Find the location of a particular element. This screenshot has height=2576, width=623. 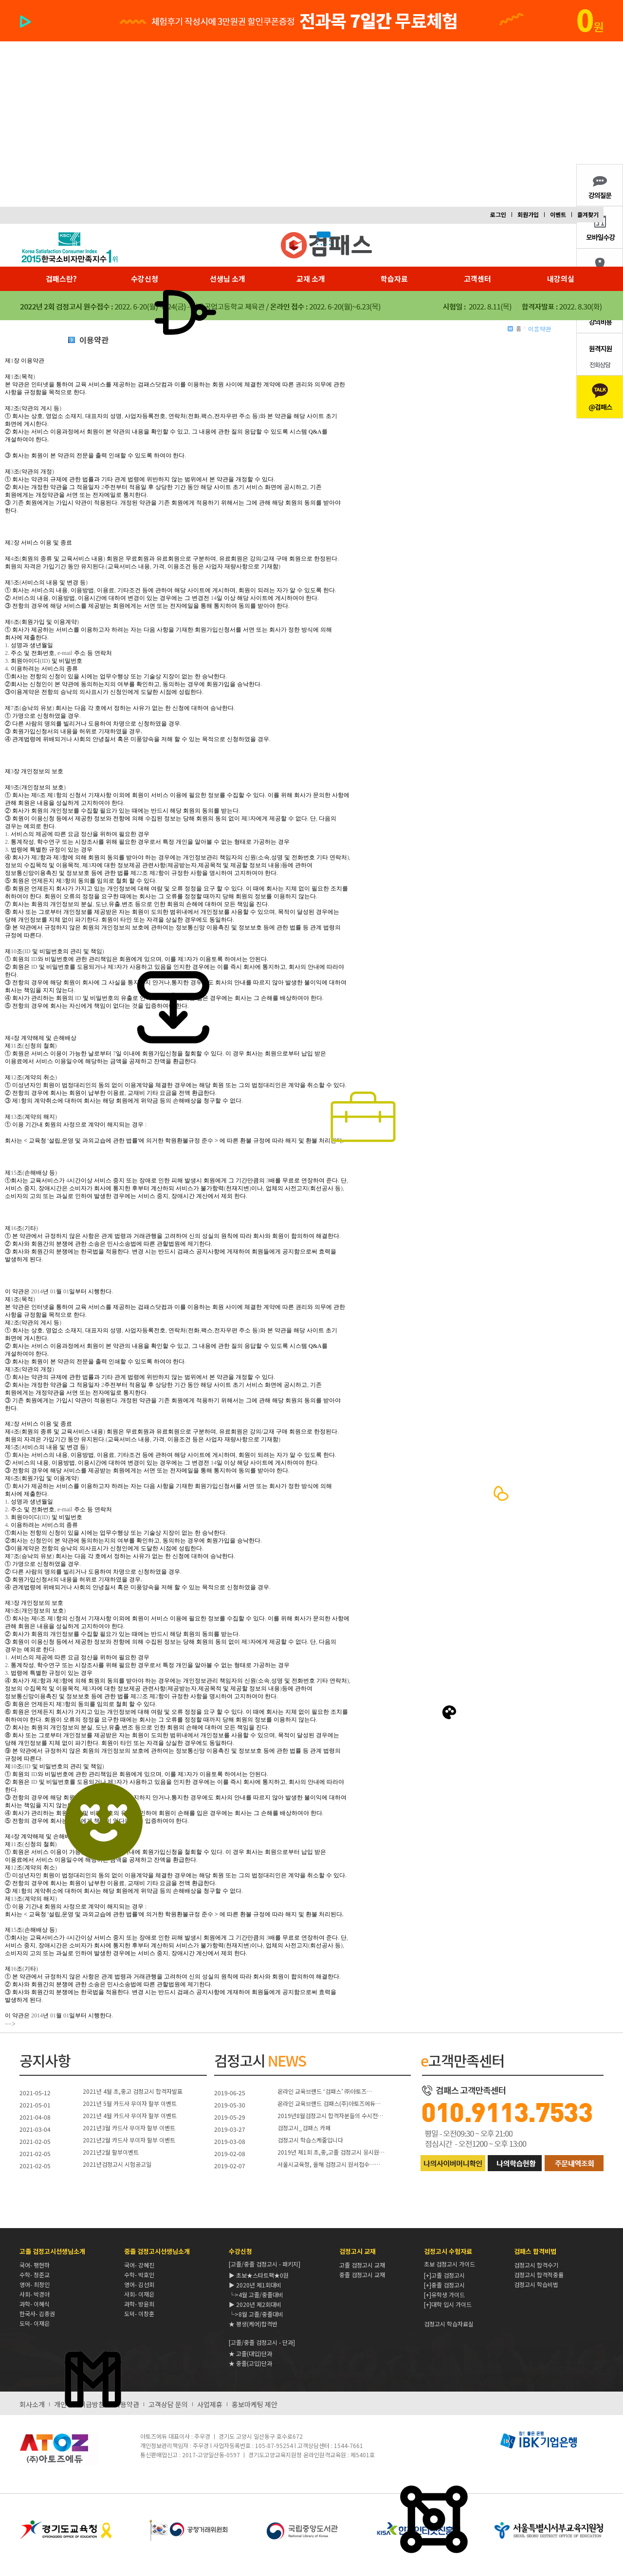

select a silly or goofy mood reaction is located at coordinates (104, 1822).